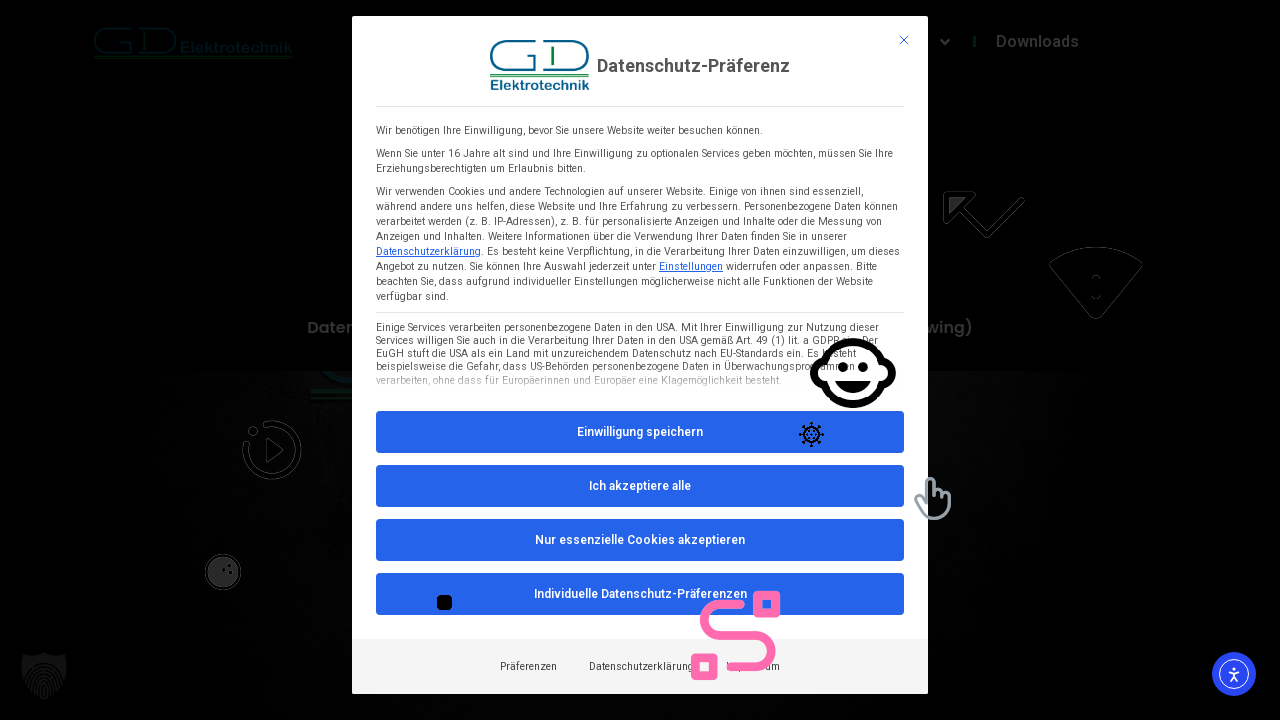 The image size is (1280, 720). I want to click on enable motion photos capture, so click(272, 450).